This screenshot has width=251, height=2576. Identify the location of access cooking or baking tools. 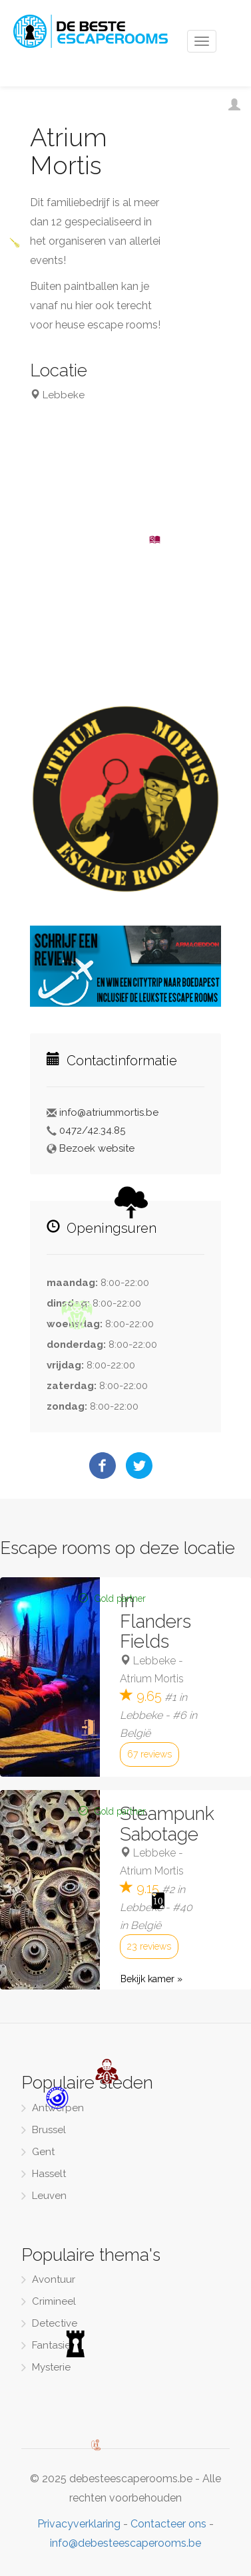
(15, 243).